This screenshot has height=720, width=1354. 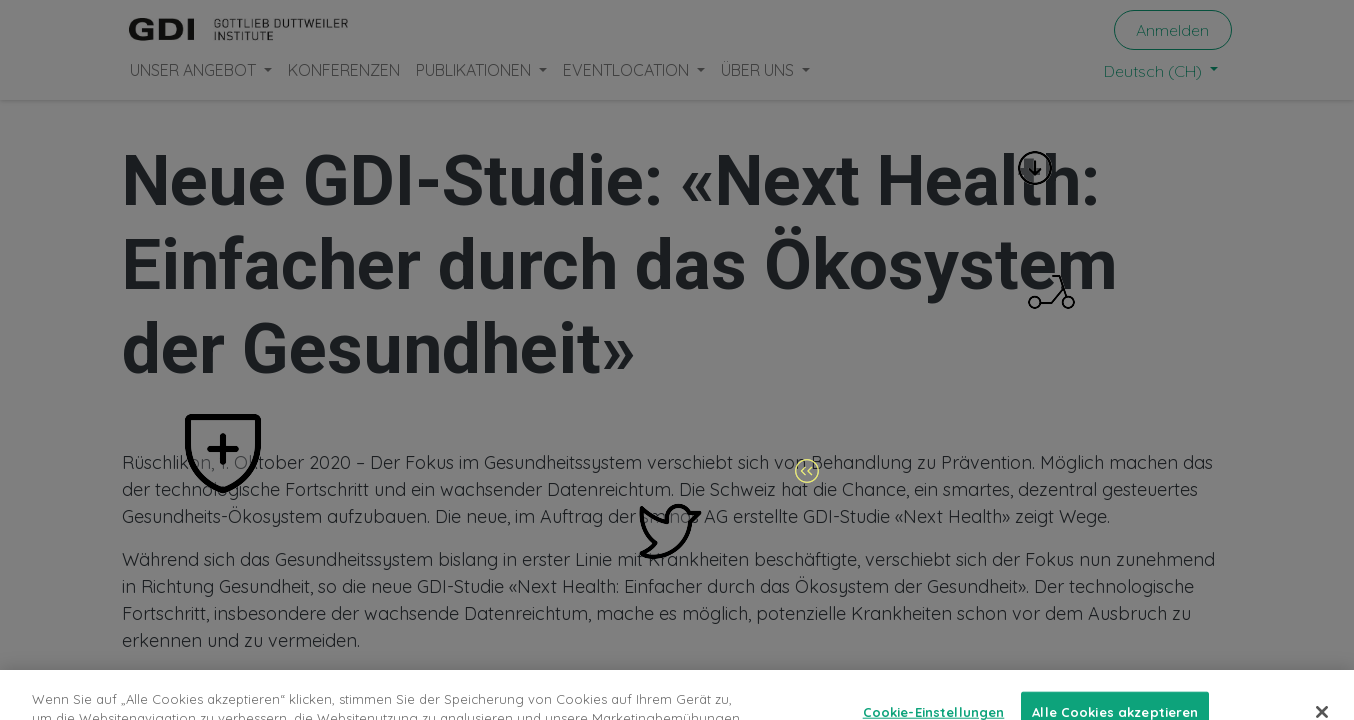 I want to click on select scooter as transportation mode, so click(x=1051, y=293).